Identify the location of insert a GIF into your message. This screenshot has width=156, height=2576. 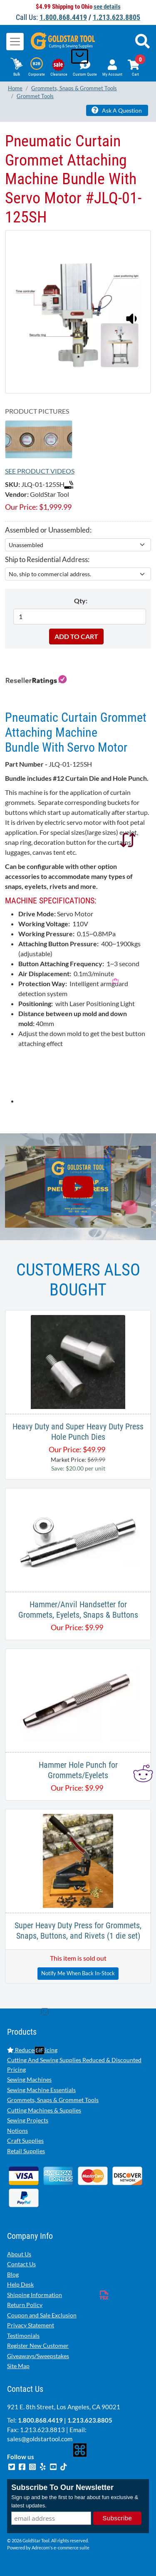
(40, 2050).